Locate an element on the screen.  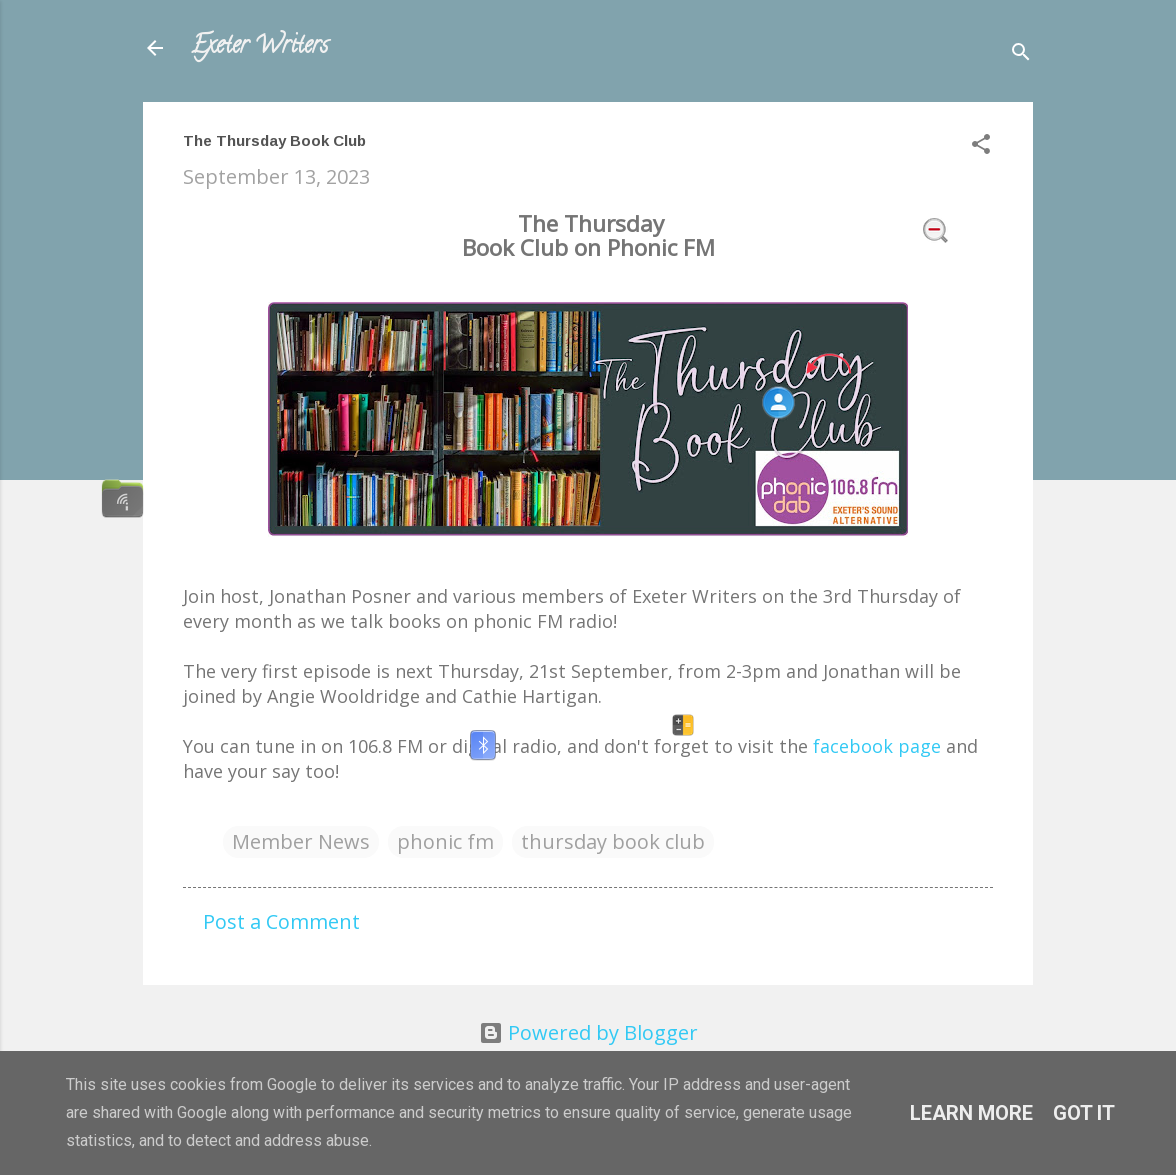
zoom out of document view is located at coordinates (935, 230).